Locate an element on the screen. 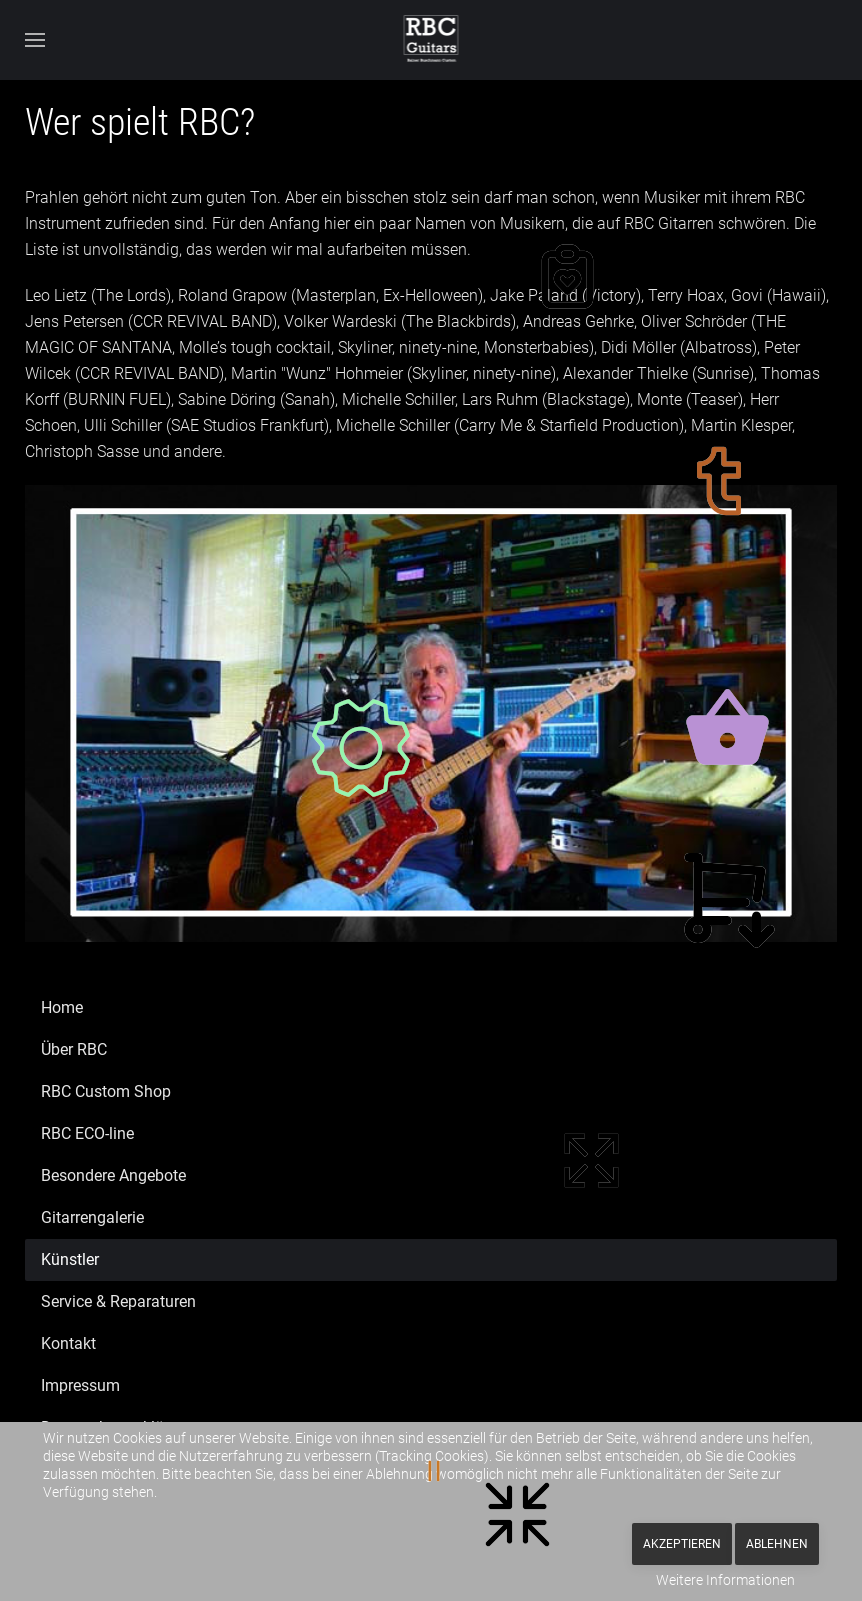 The height and width of the screenshot is (1601, 862). expand to fullscreen mode is located at coordinates (591, 1160).